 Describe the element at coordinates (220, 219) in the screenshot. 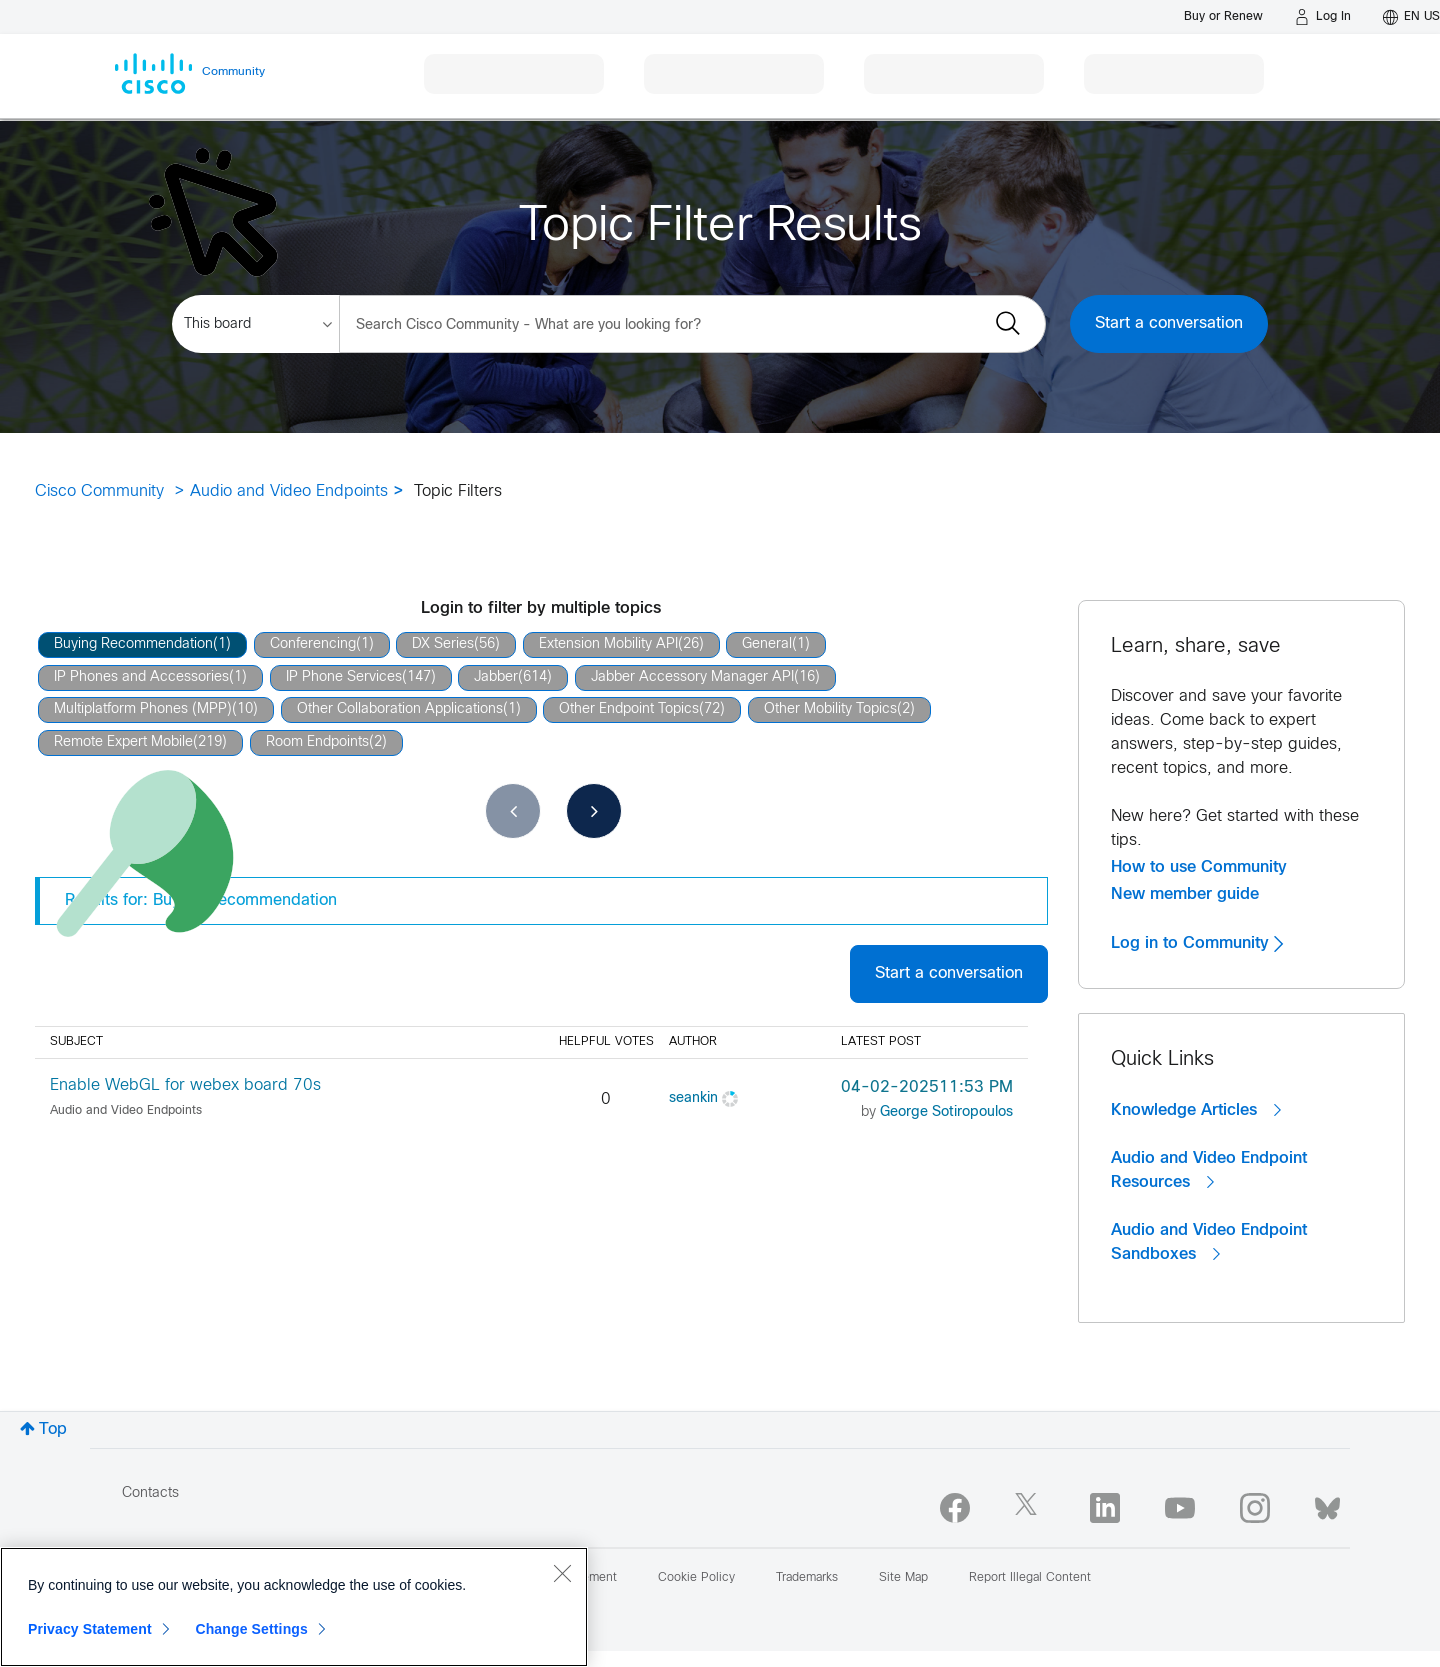

I see `click or tap to interact` at that location.